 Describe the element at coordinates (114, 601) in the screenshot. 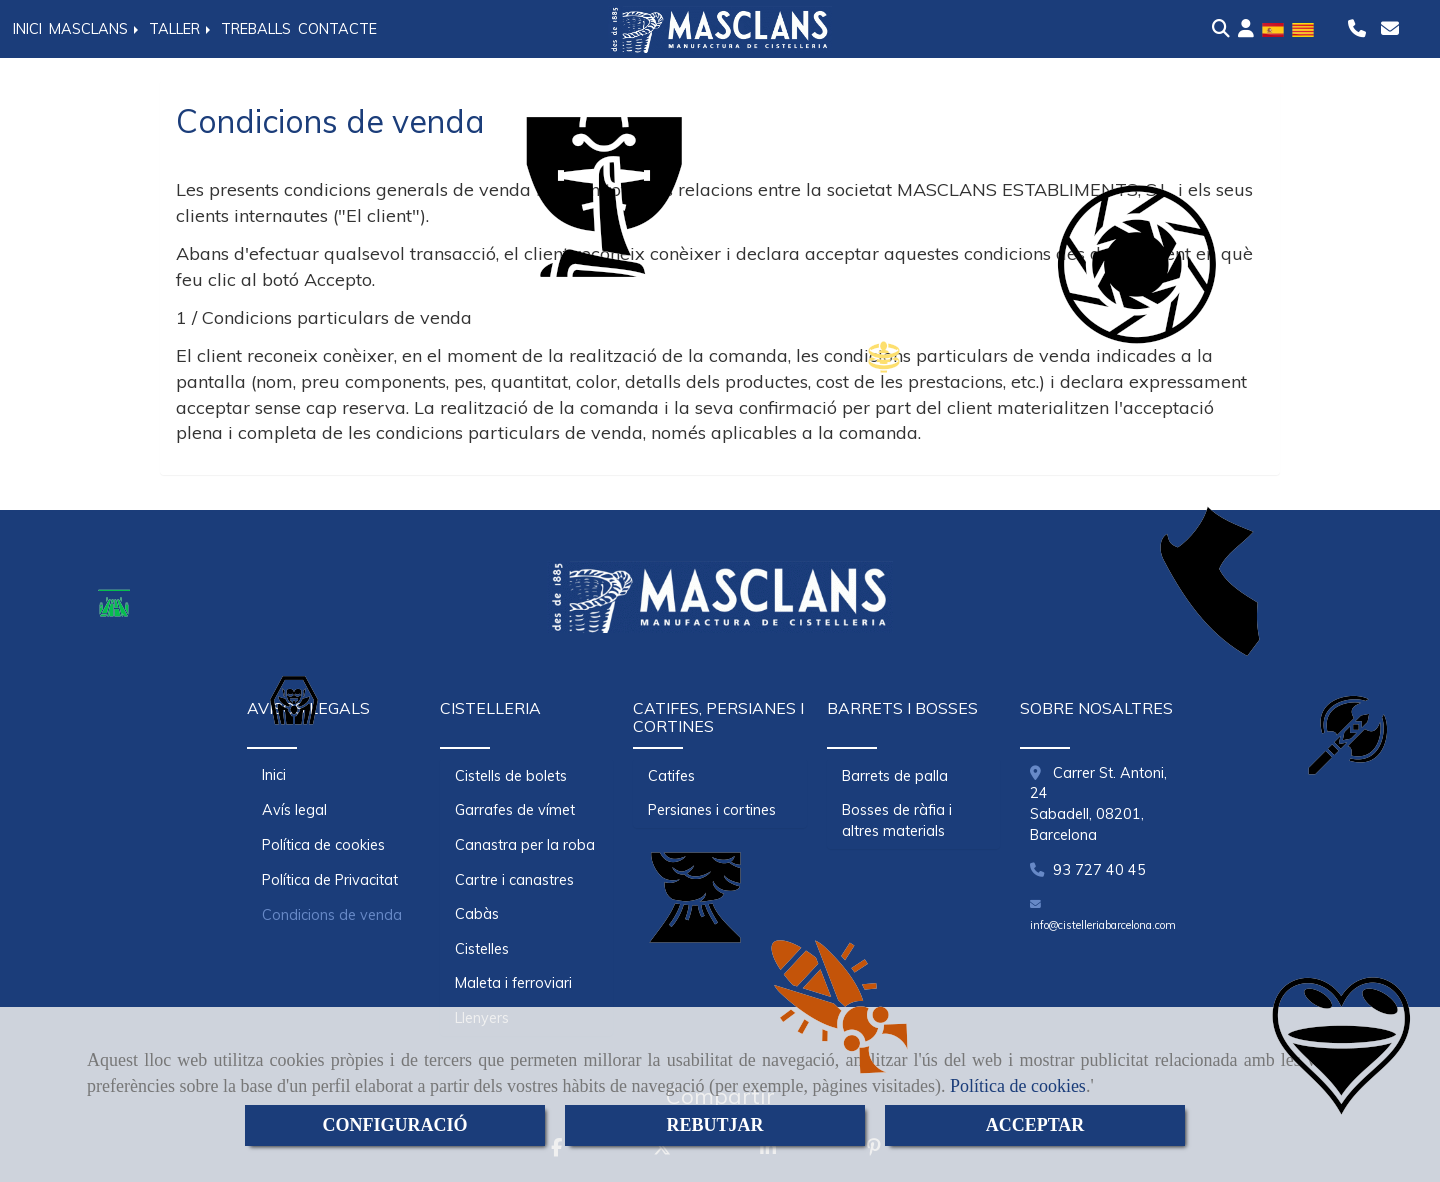

I see `wooden pier or dock structure` at that location.